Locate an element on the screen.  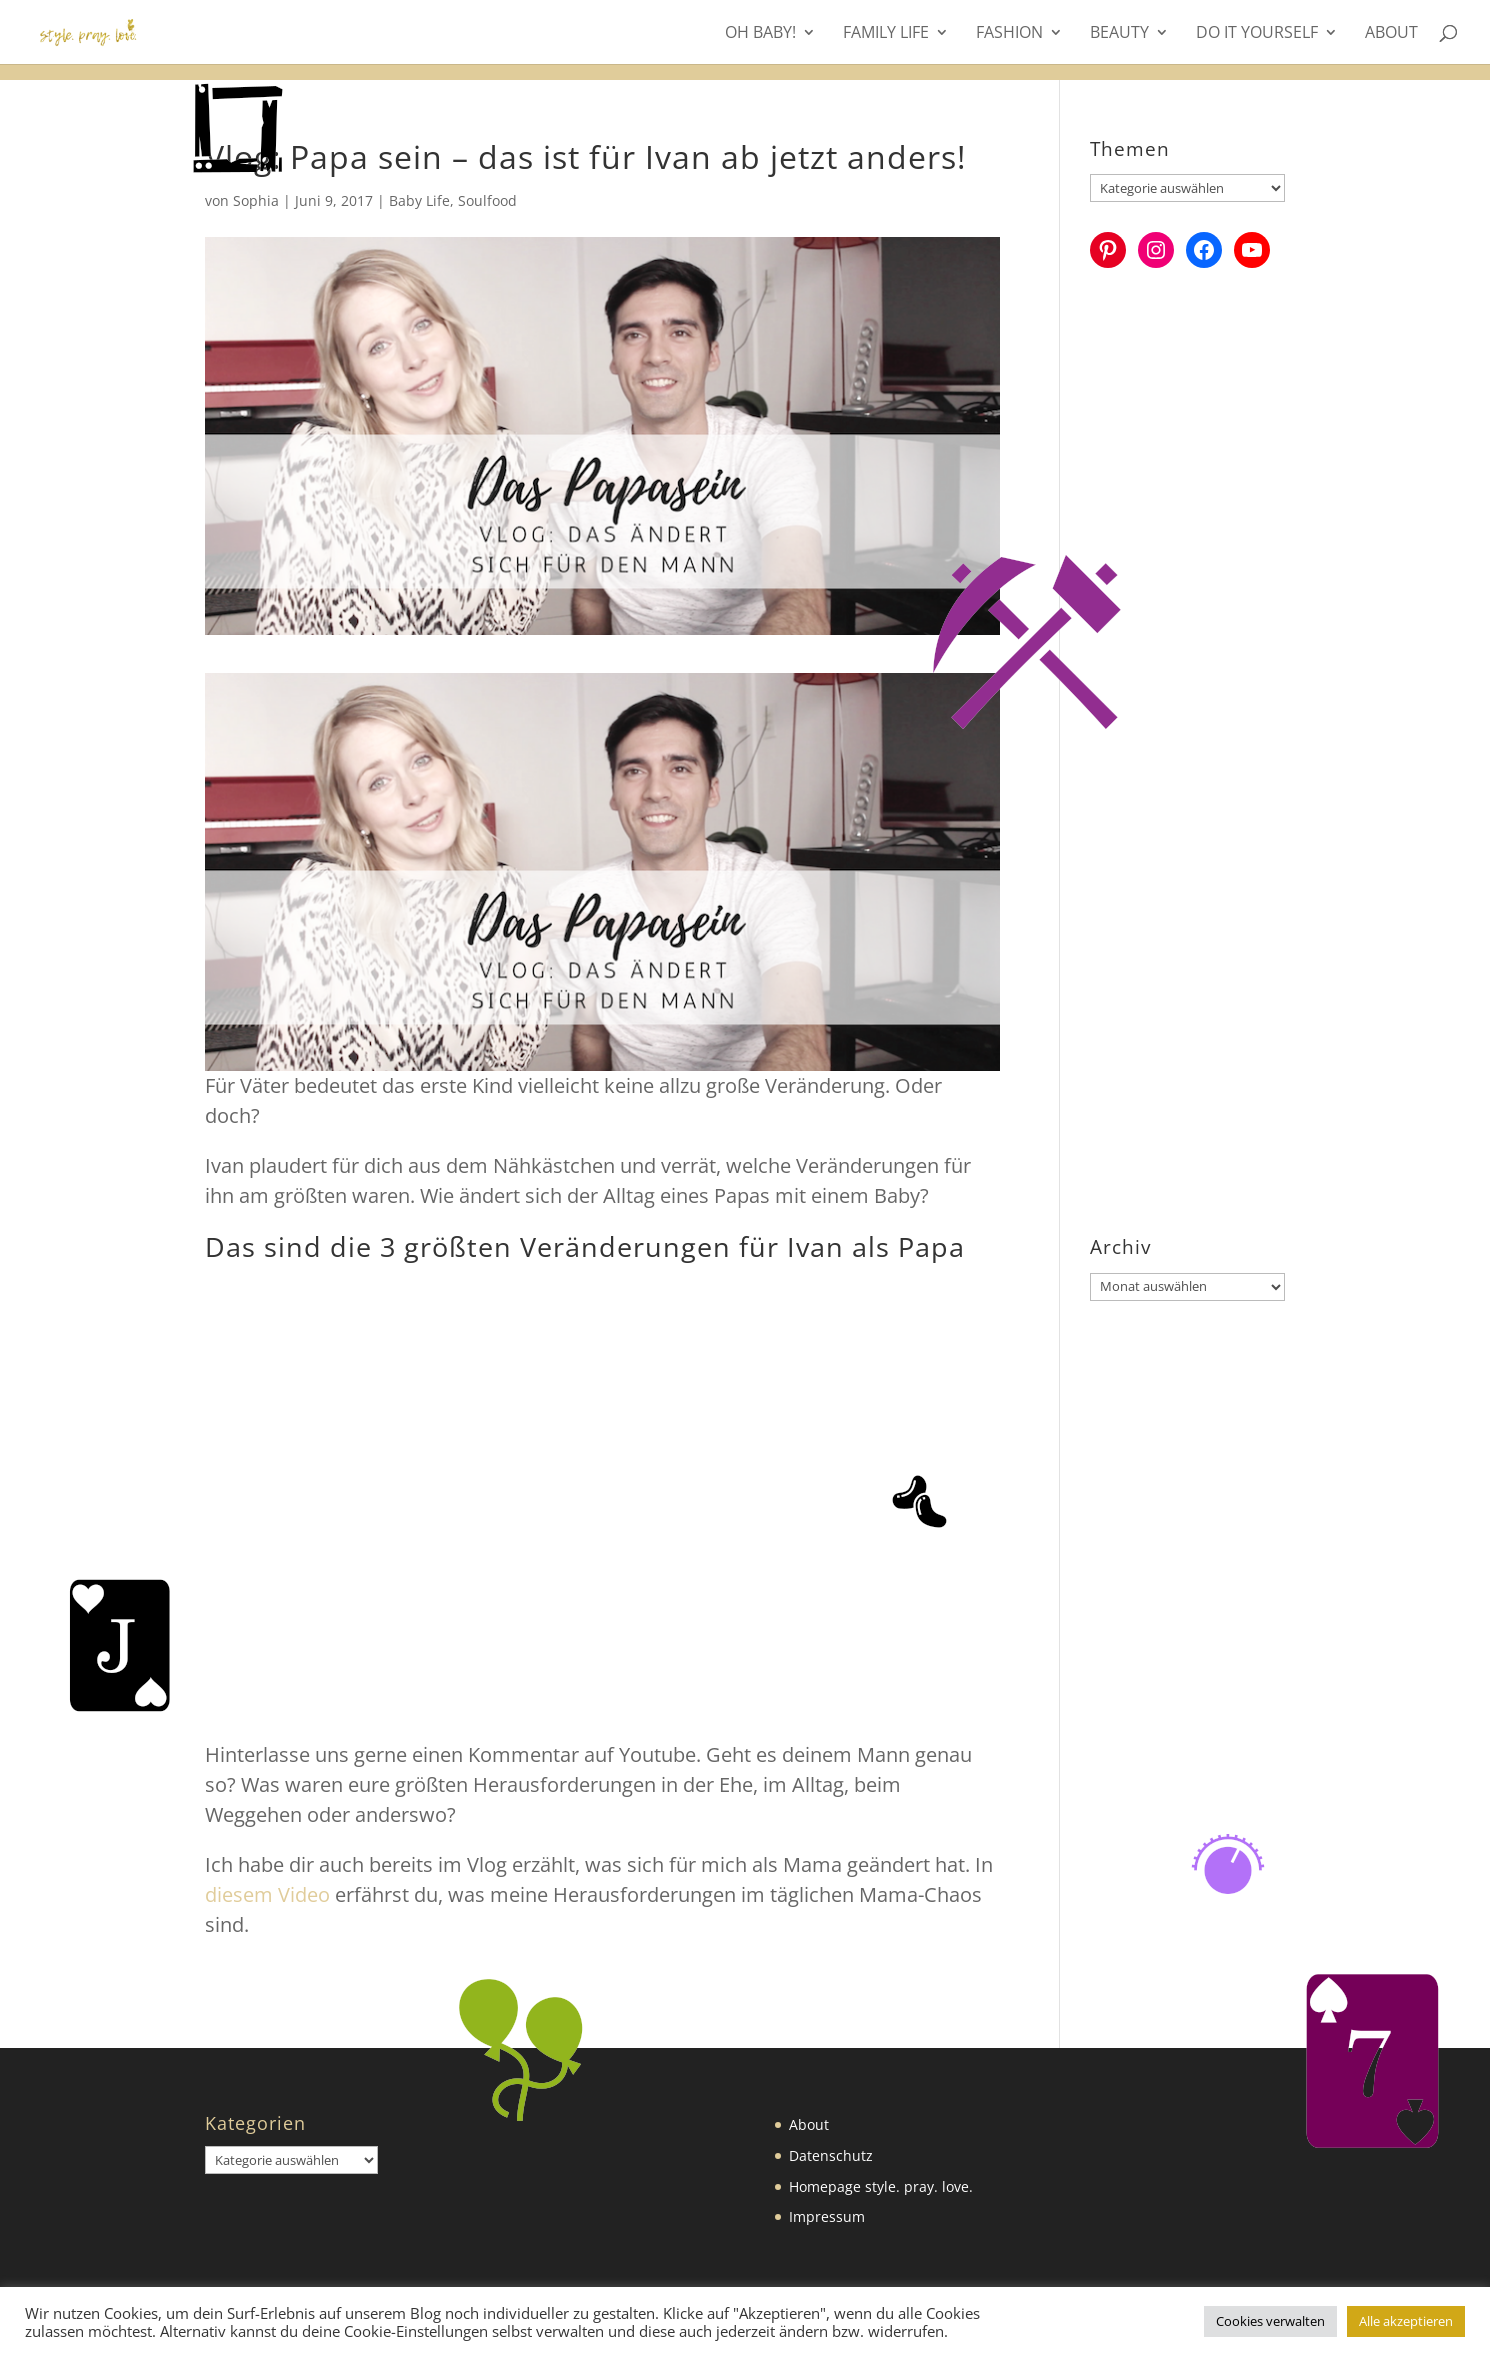
access candy or sweet-themed items is located at coordinates (919, 1501).